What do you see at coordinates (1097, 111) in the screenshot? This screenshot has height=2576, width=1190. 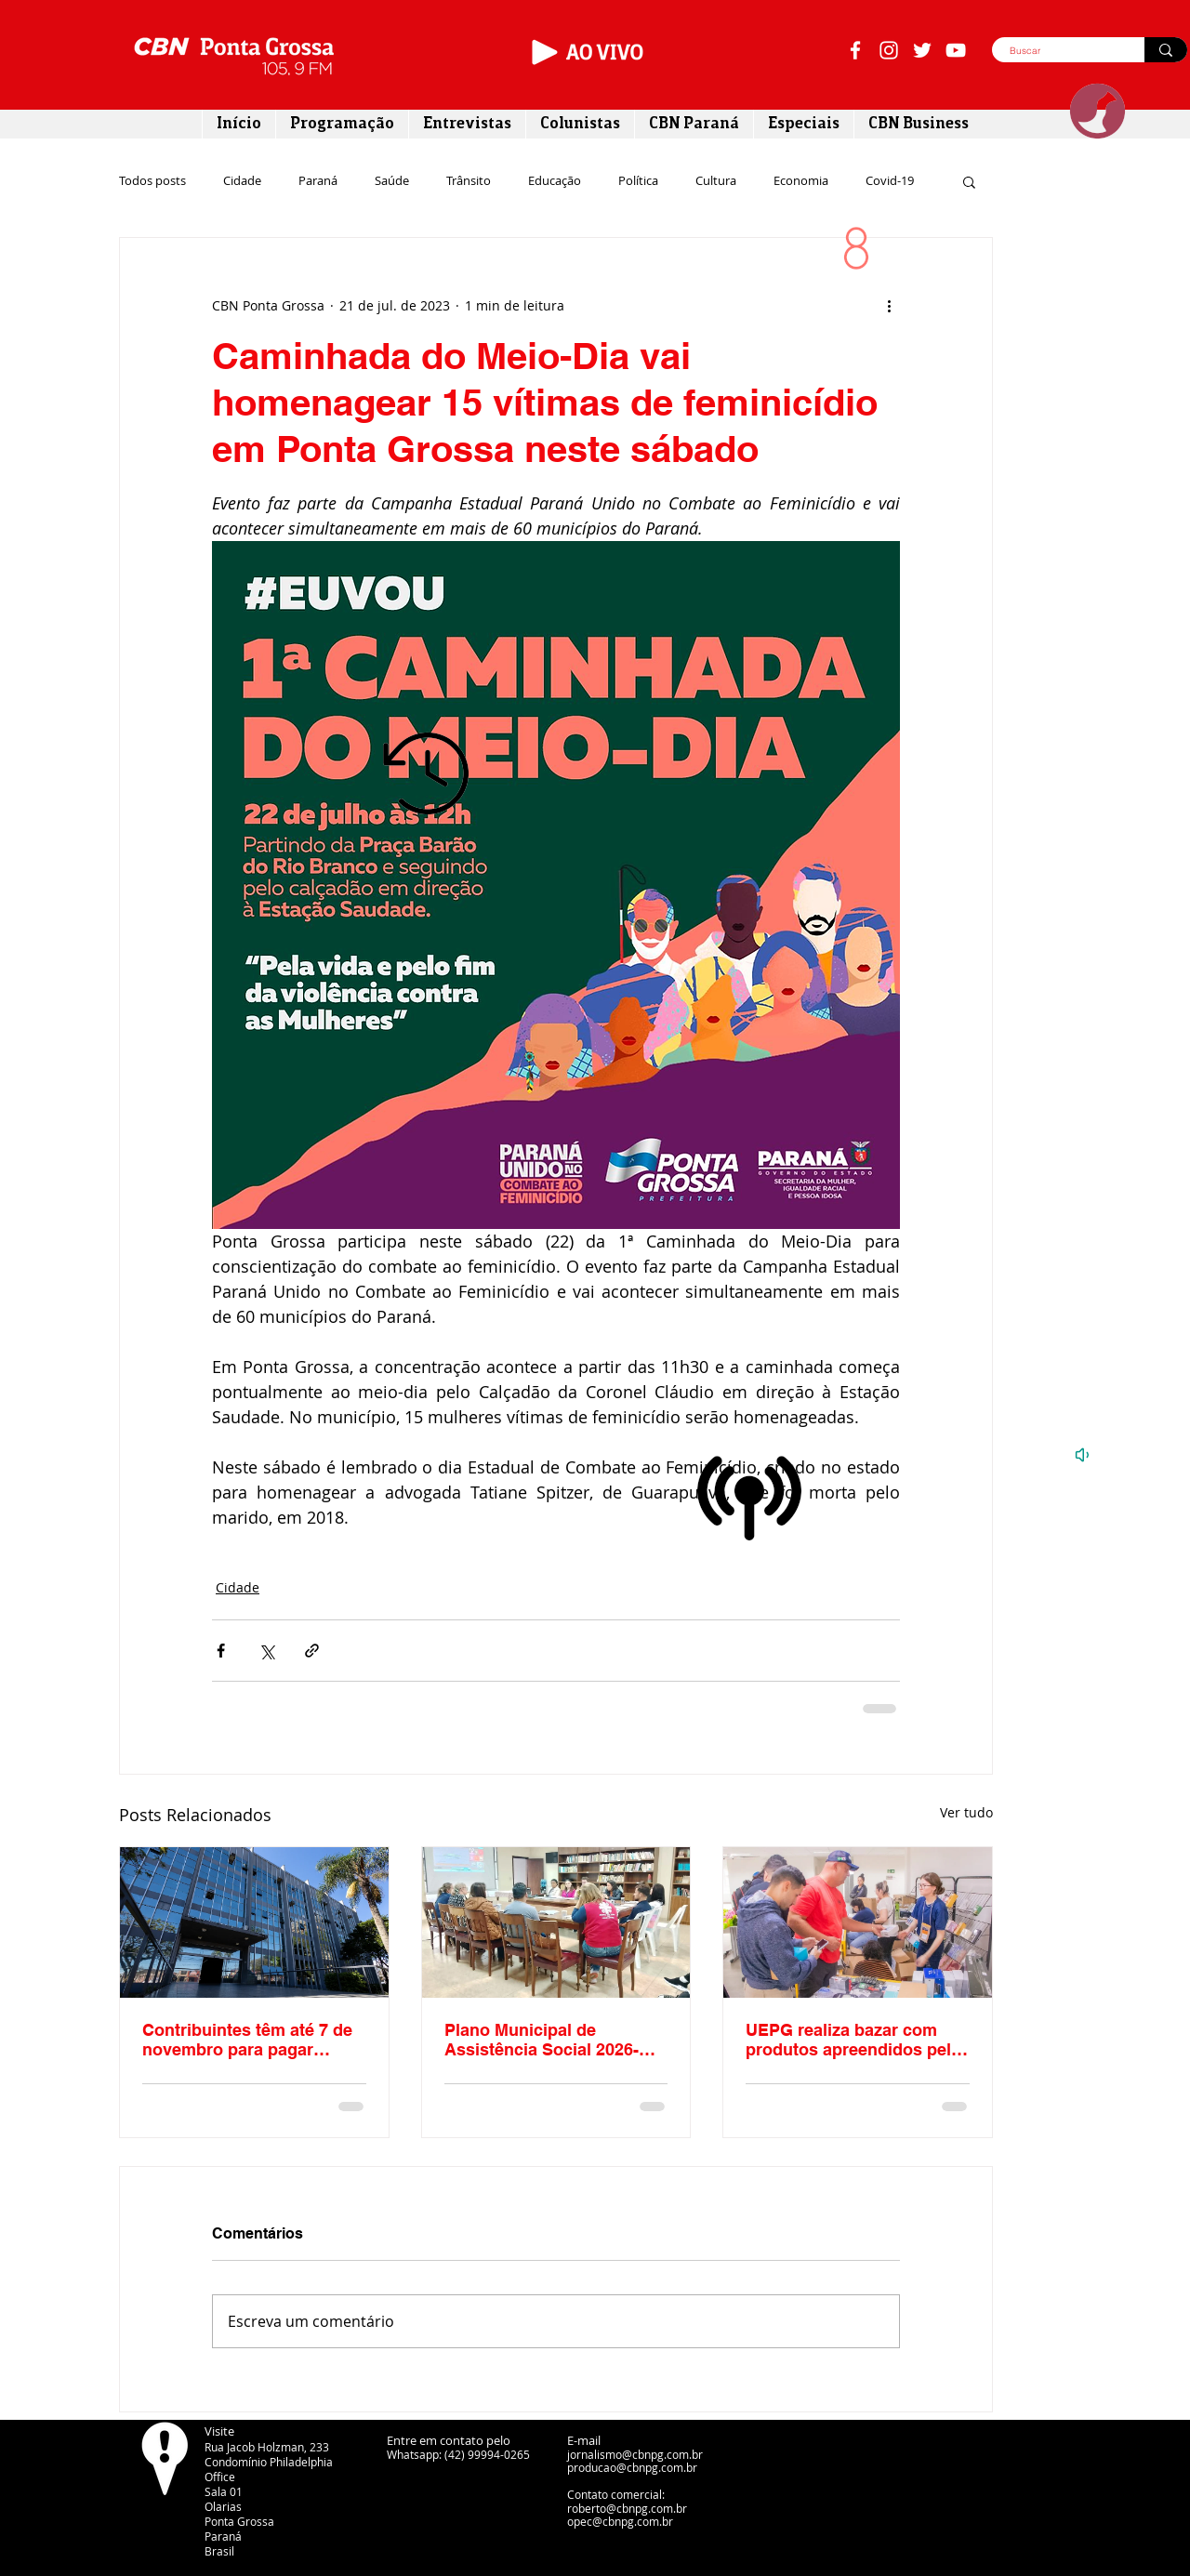 I see `switch to global or worldwide view` at bounding box center [1097, 111].